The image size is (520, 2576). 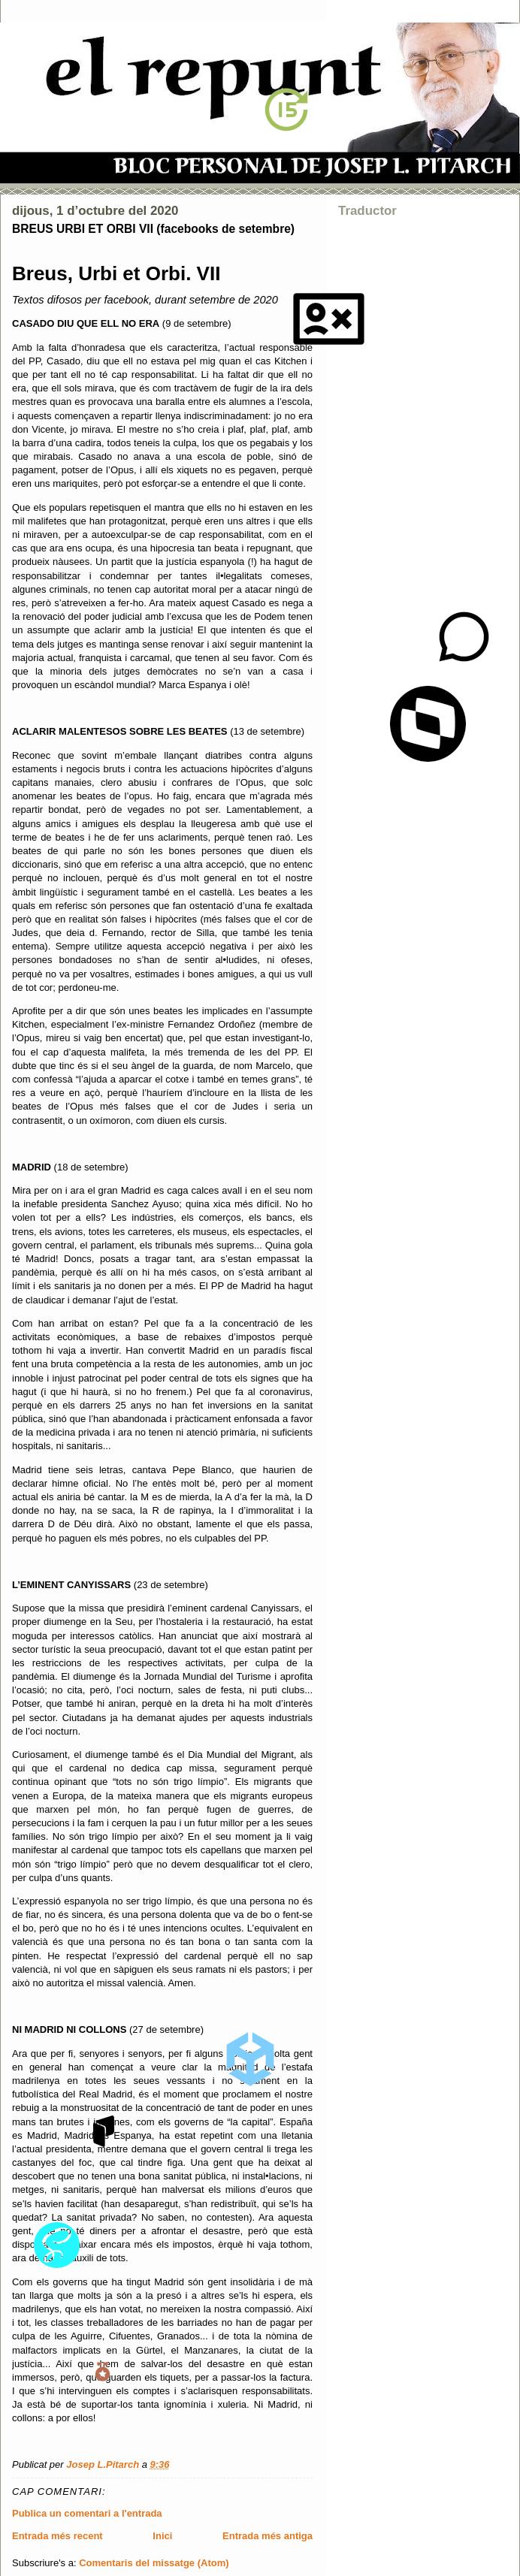 What do you see at coordinates (428, 723) in the screenshot?
I see `totvs company logo` at bounding box center [428, 723].